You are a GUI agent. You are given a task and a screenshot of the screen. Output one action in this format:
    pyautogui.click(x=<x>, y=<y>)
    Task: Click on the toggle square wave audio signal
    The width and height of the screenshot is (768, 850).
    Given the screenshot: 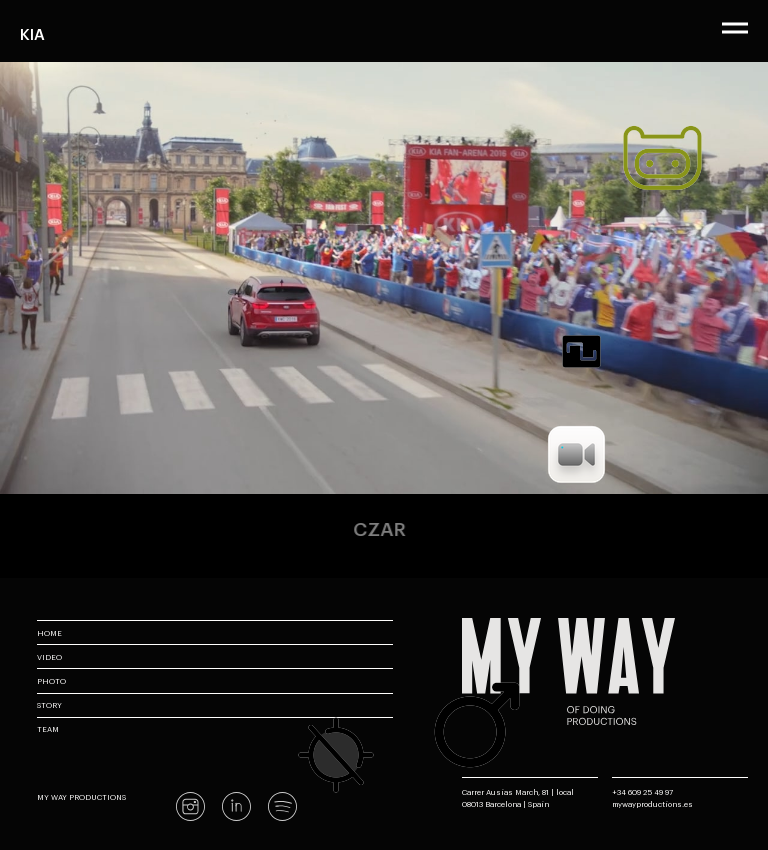 What is the action you would take?
    pyautogui.click(x=581, y=351)
    